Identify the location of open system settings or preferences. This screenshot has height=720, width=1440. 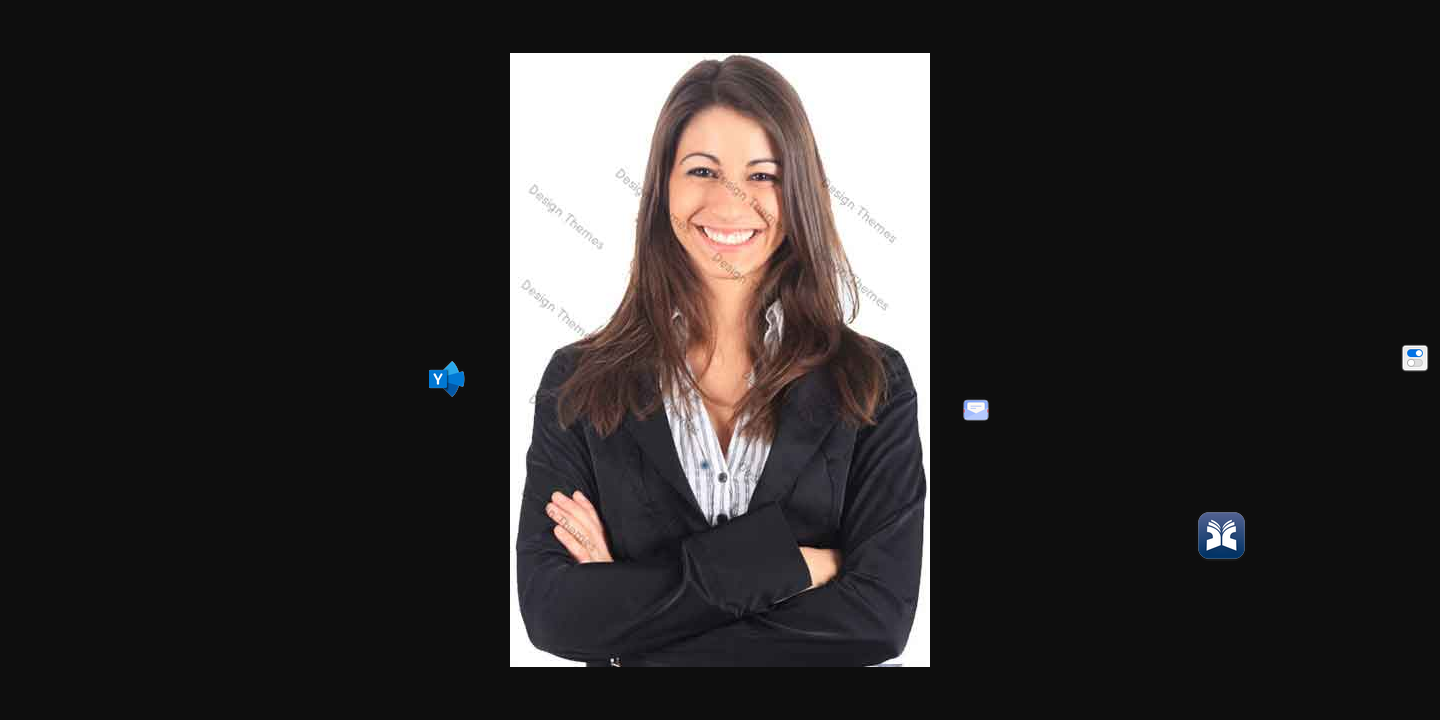
(1415, 358).